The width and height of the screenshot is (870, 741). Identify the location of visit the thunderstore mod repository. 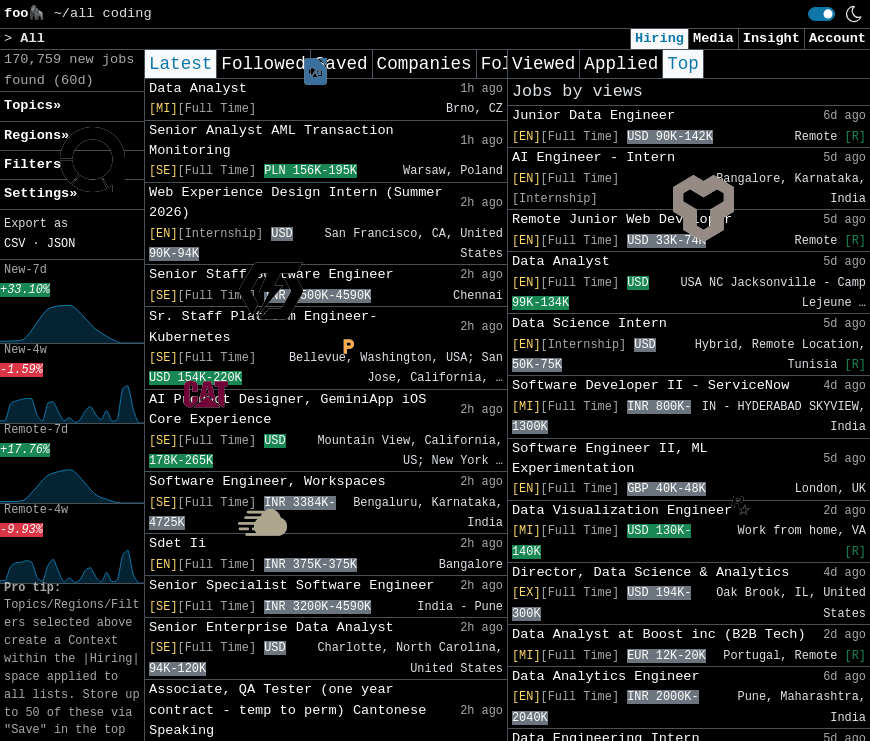
(271, 291).